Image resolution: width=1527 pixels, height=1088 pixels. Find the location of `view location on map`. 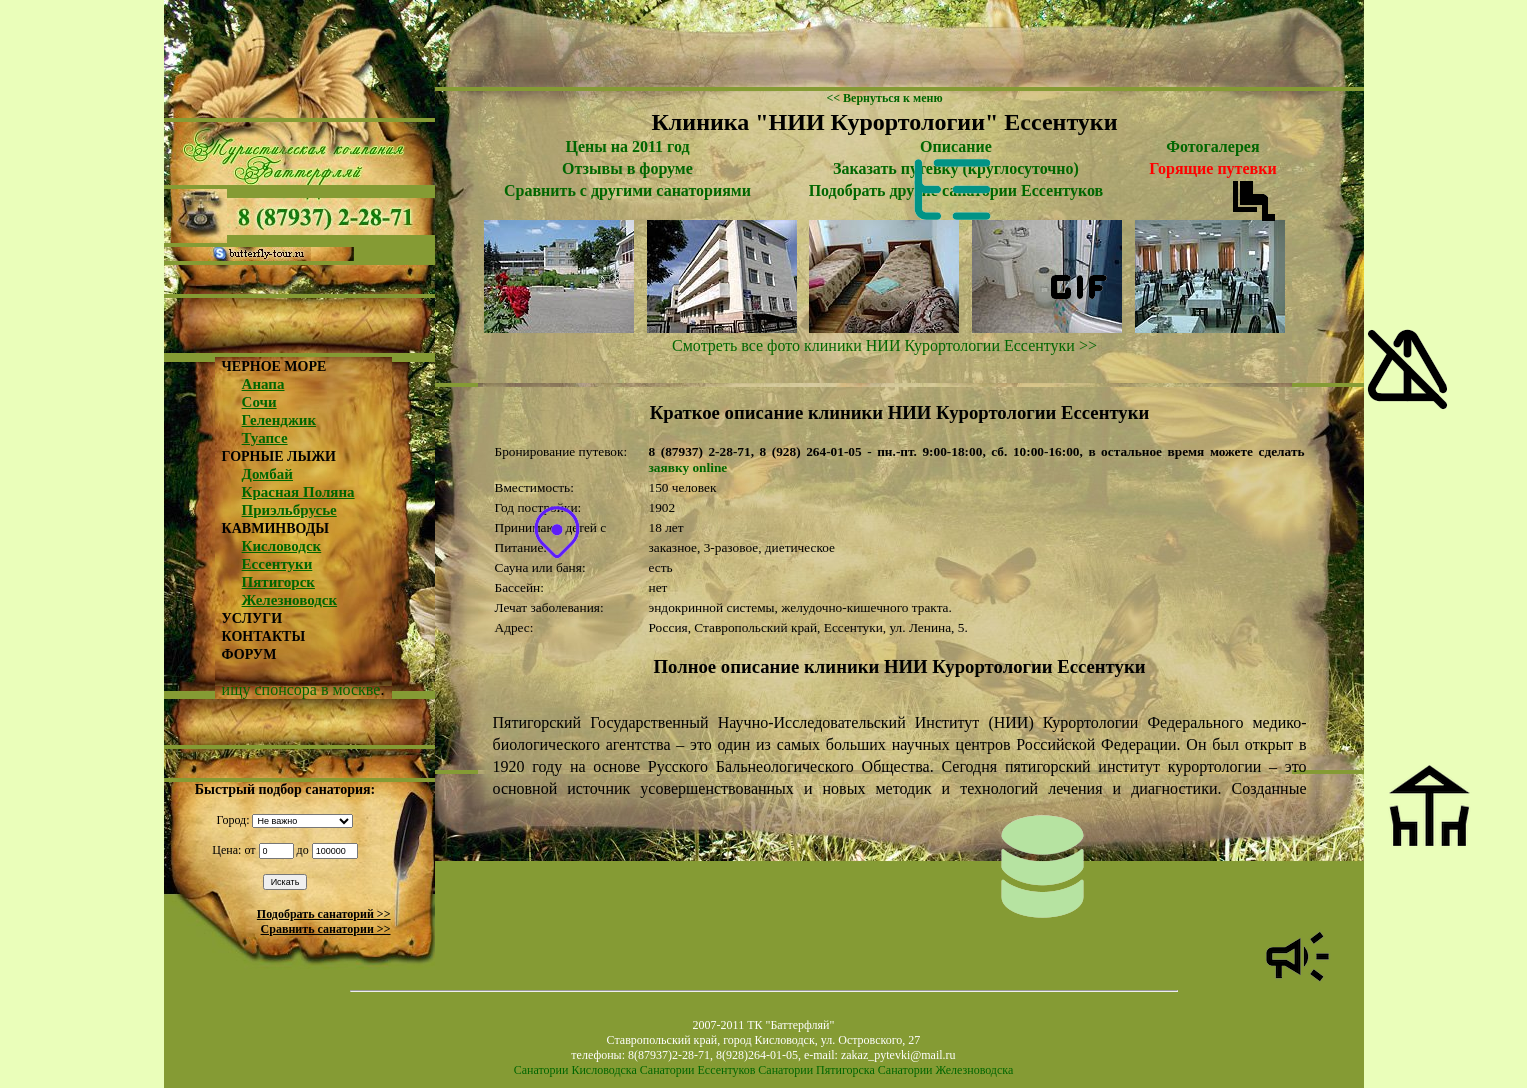

view location on map is located at coordinates (557, 532).